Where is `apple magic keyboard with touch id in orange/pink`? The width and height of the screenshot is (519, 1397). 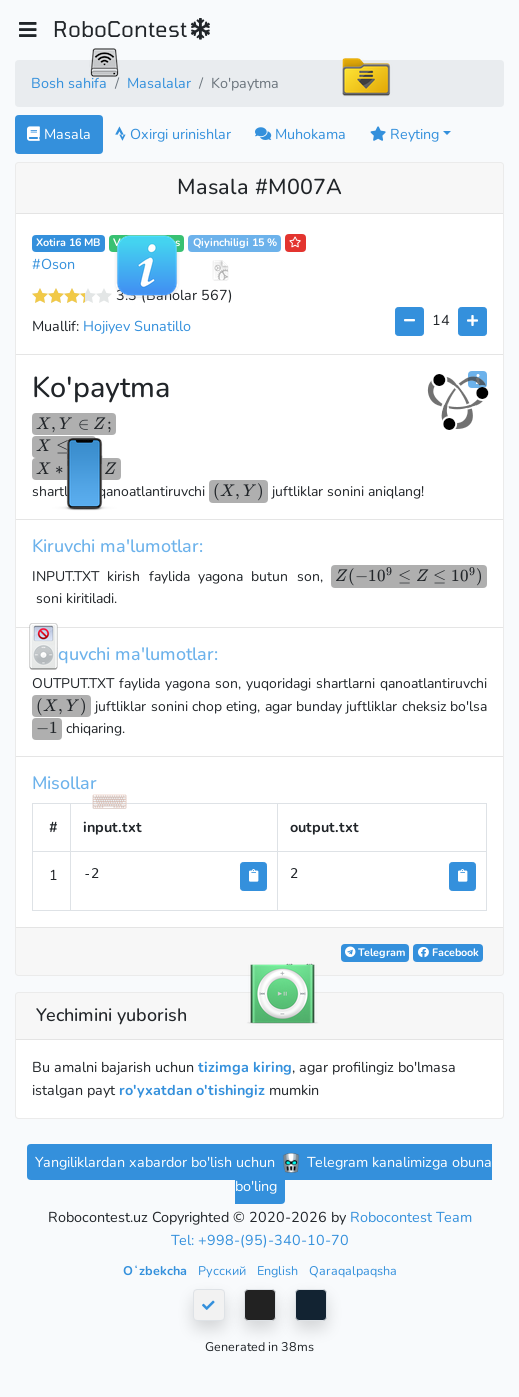 apple magic keyboard with touch id in orange/pink is located at coordinates (109, 801).